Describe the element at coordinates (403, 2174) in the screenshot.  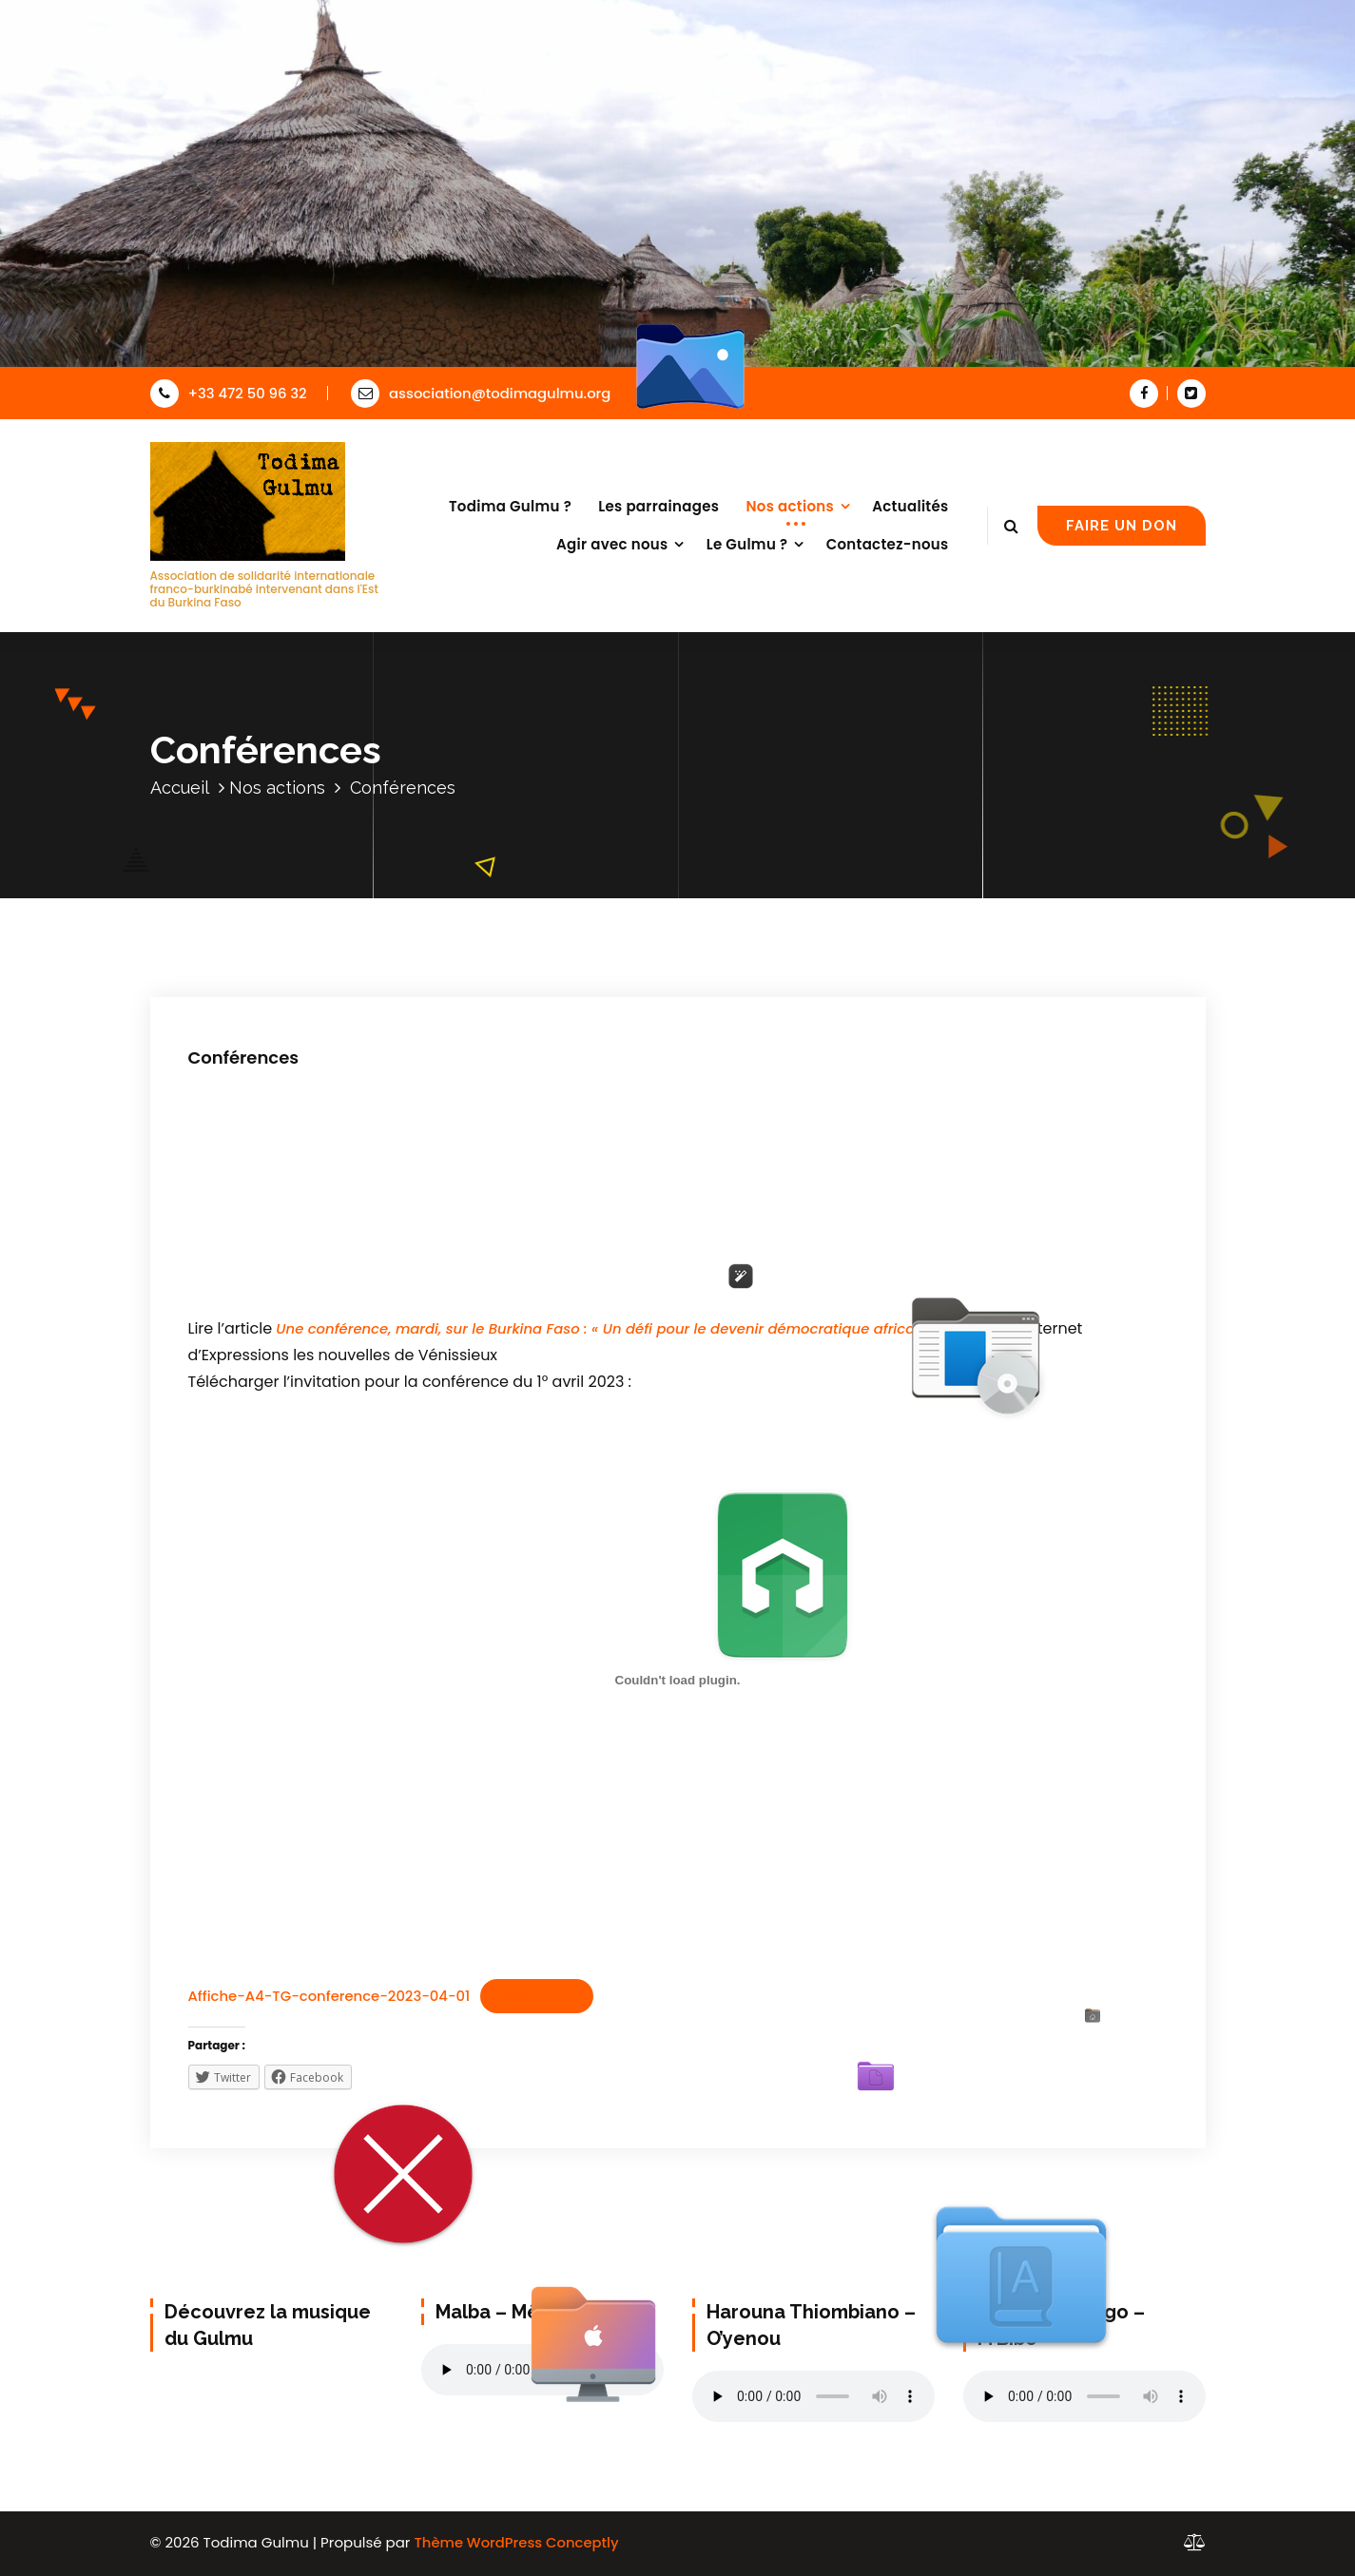
I see `indicates a sync error with a shared file or folder` at that location.